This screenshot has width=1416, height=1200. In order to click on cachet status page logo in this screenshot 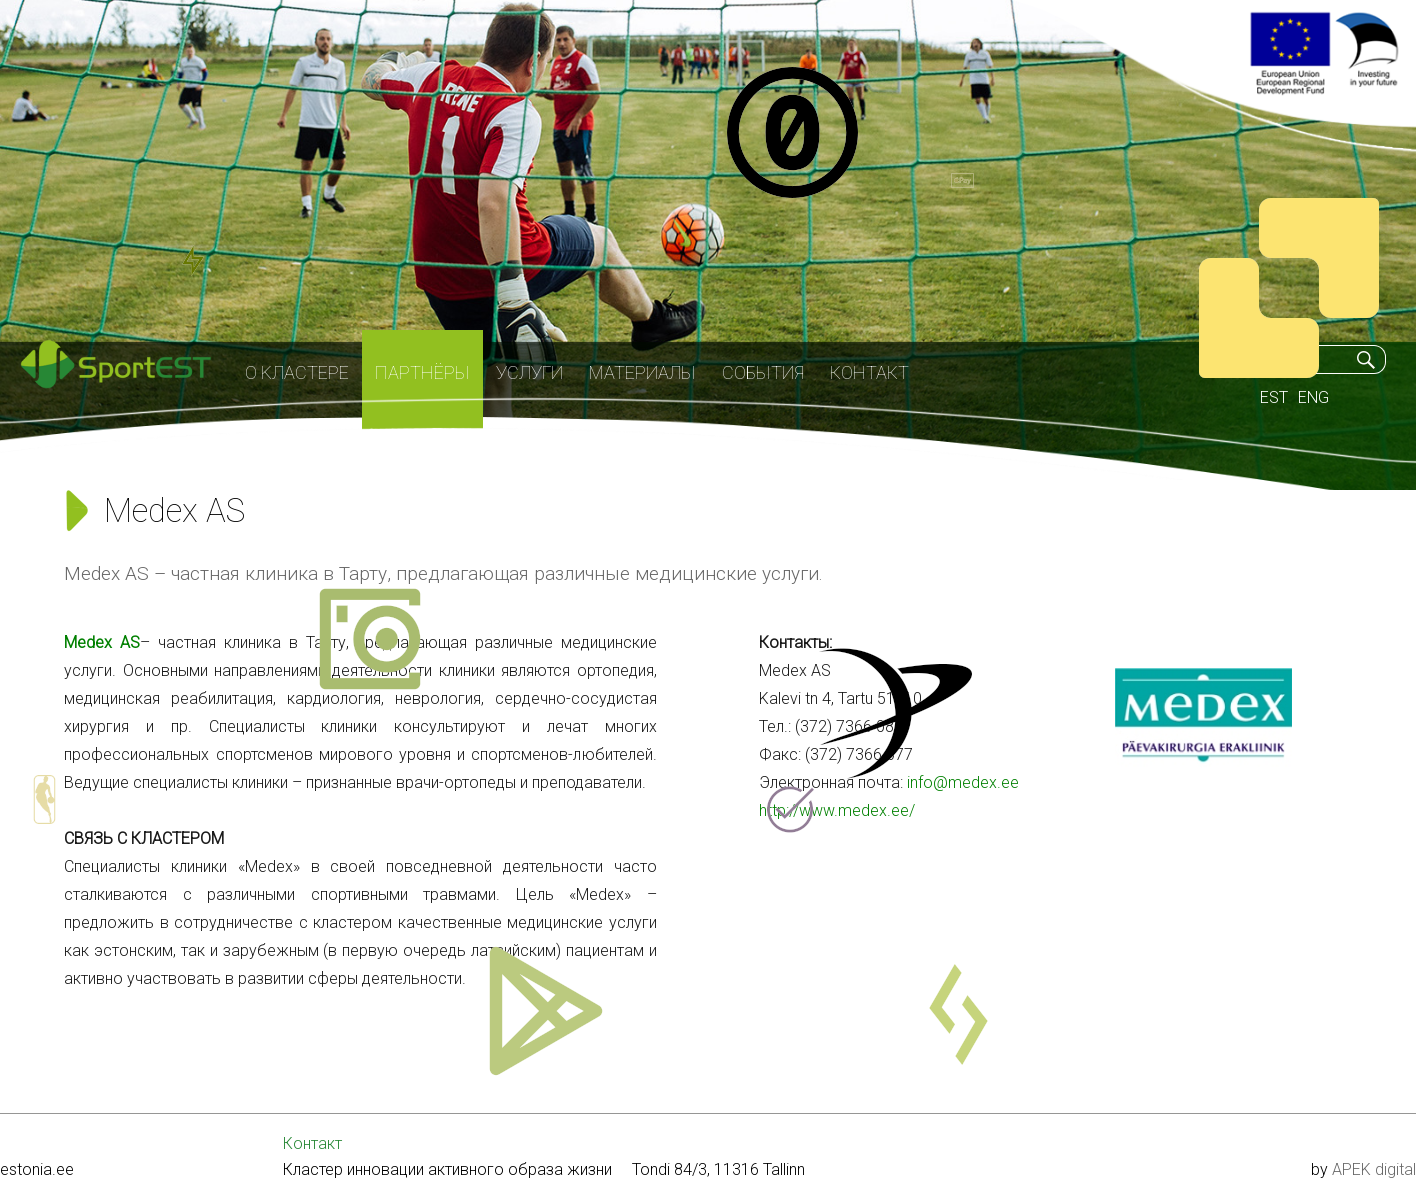, I will do `click(790, 809)`.